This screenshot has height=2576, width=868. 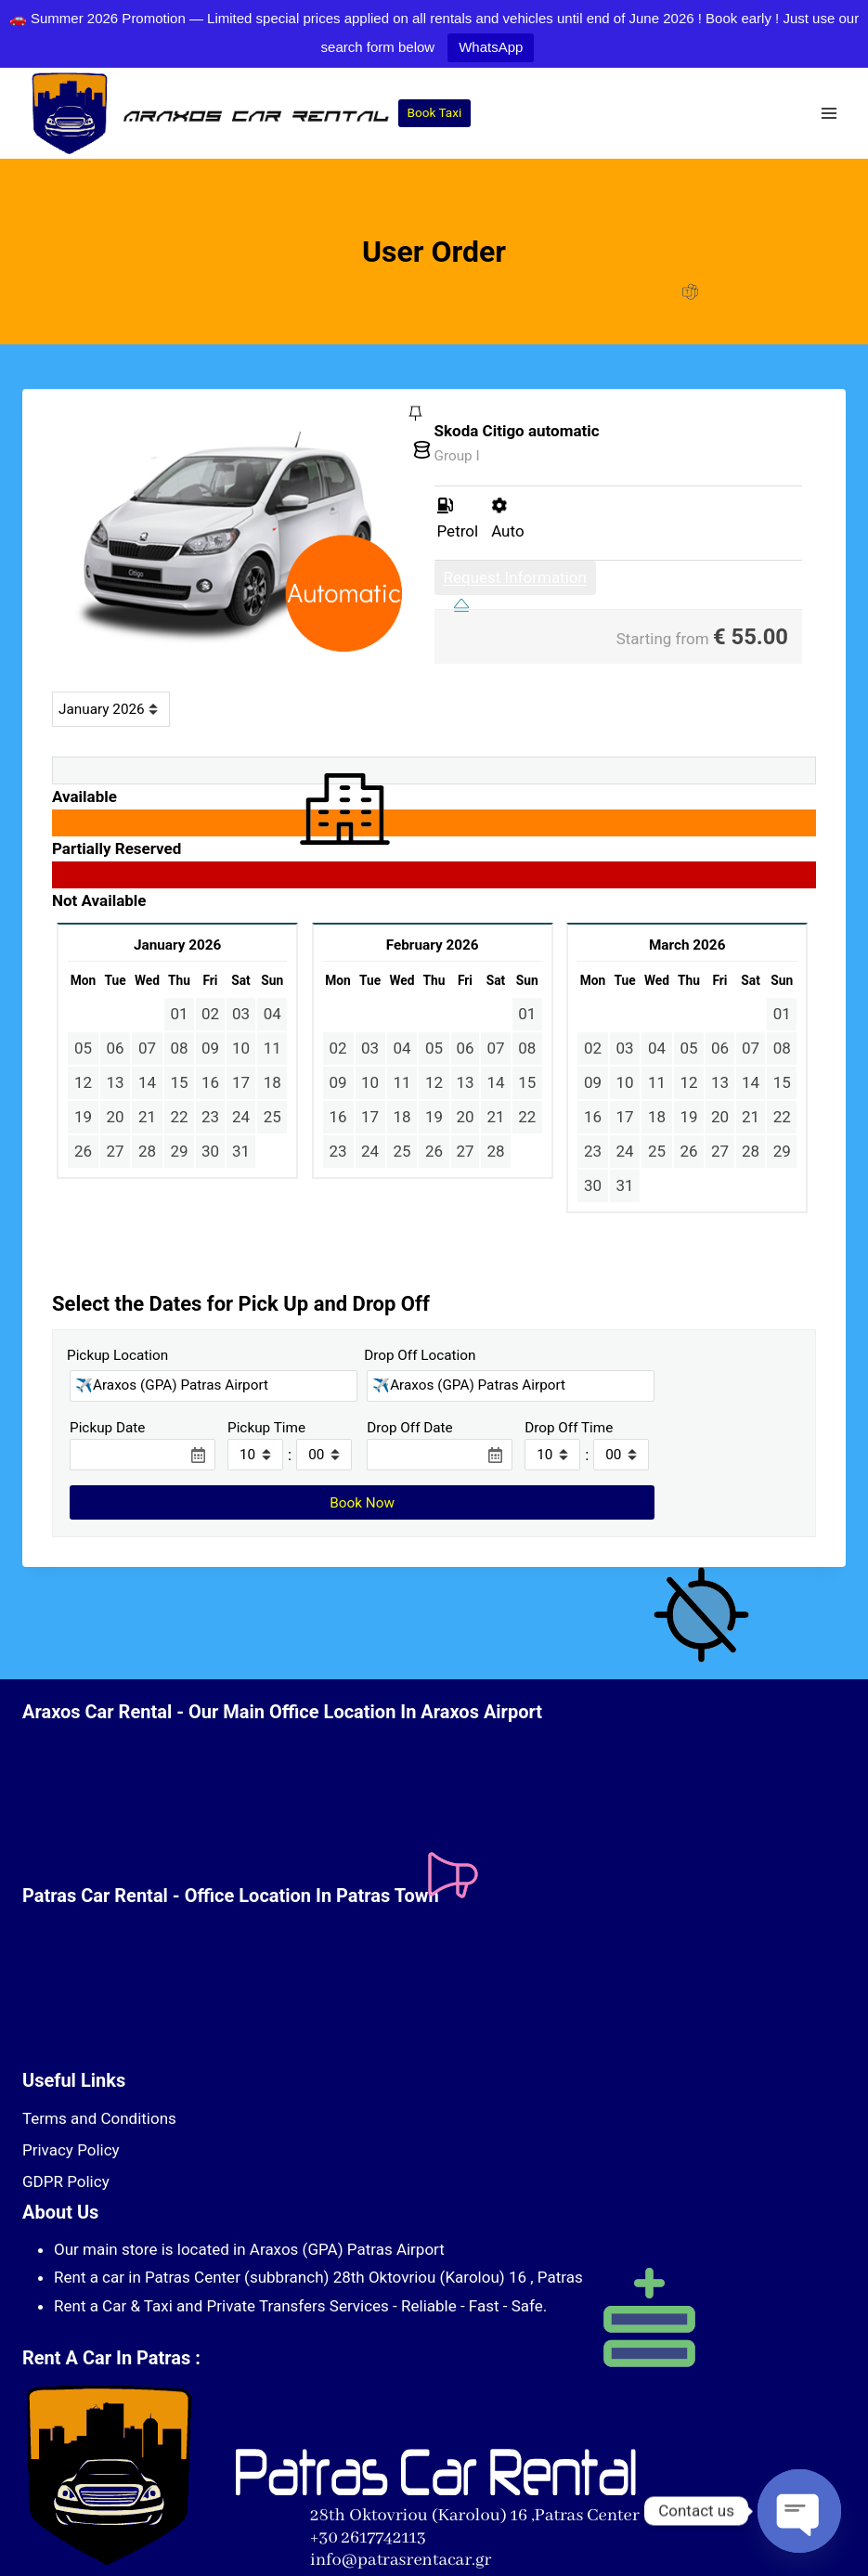 I want to click on eject media or disc, so click(x=461, y=606).